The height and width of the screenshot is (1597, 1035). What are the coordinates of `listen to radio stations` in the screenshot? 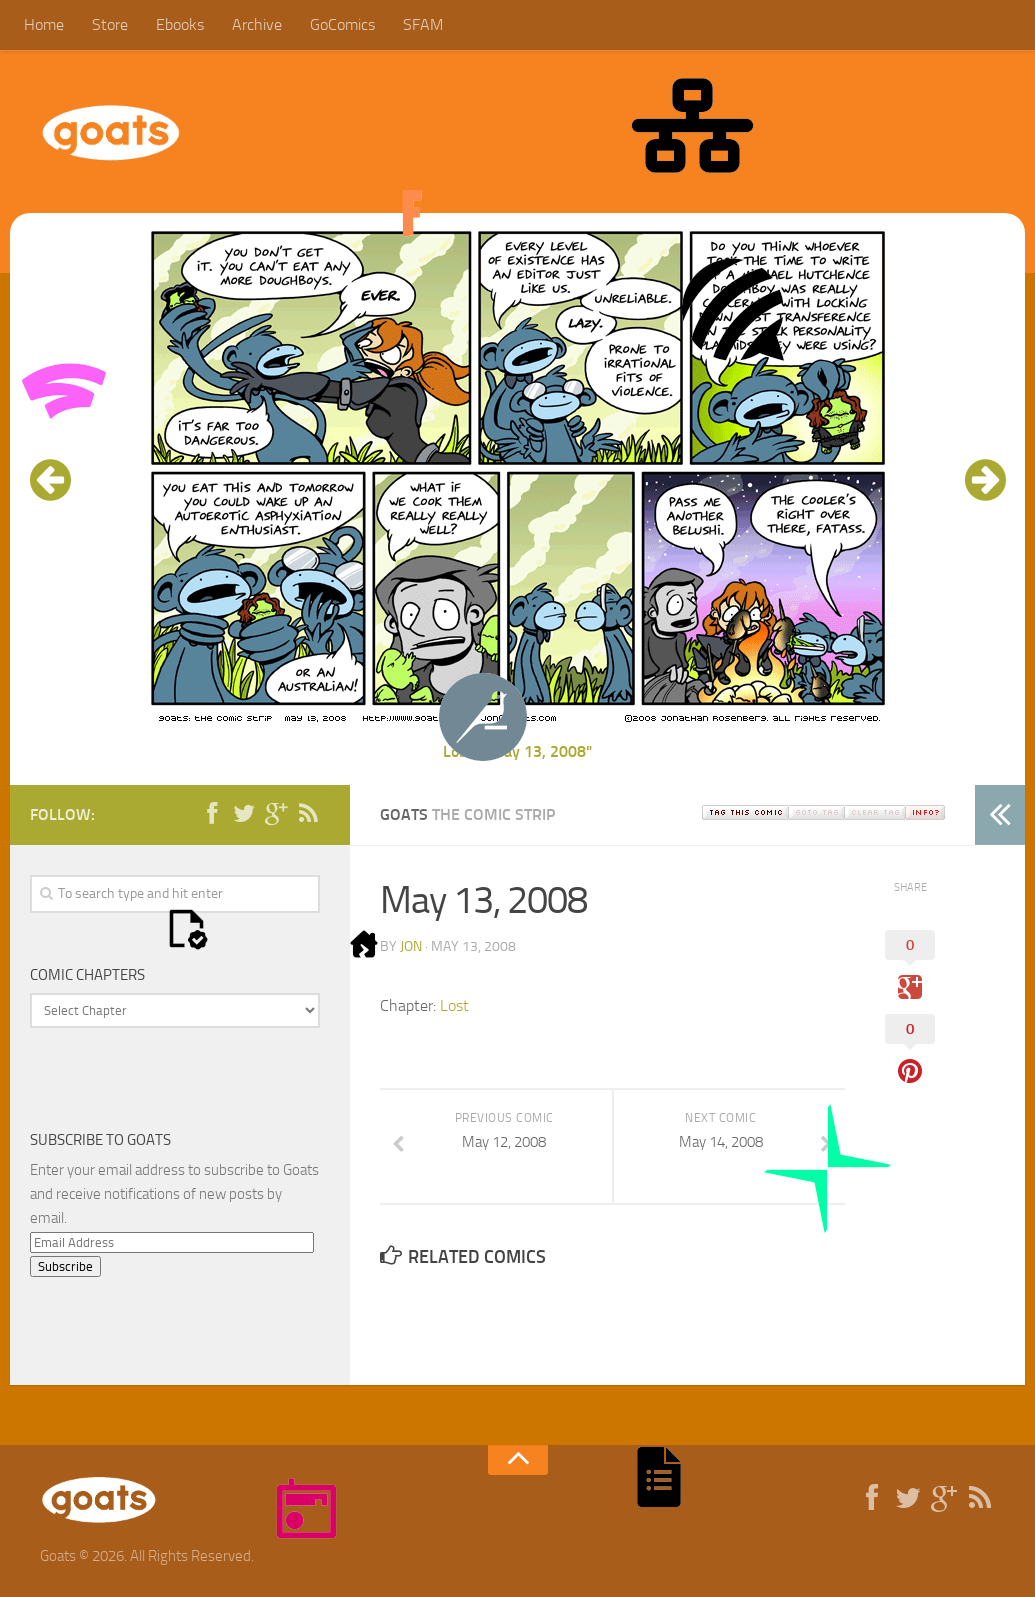 It's located at (306, 1511).